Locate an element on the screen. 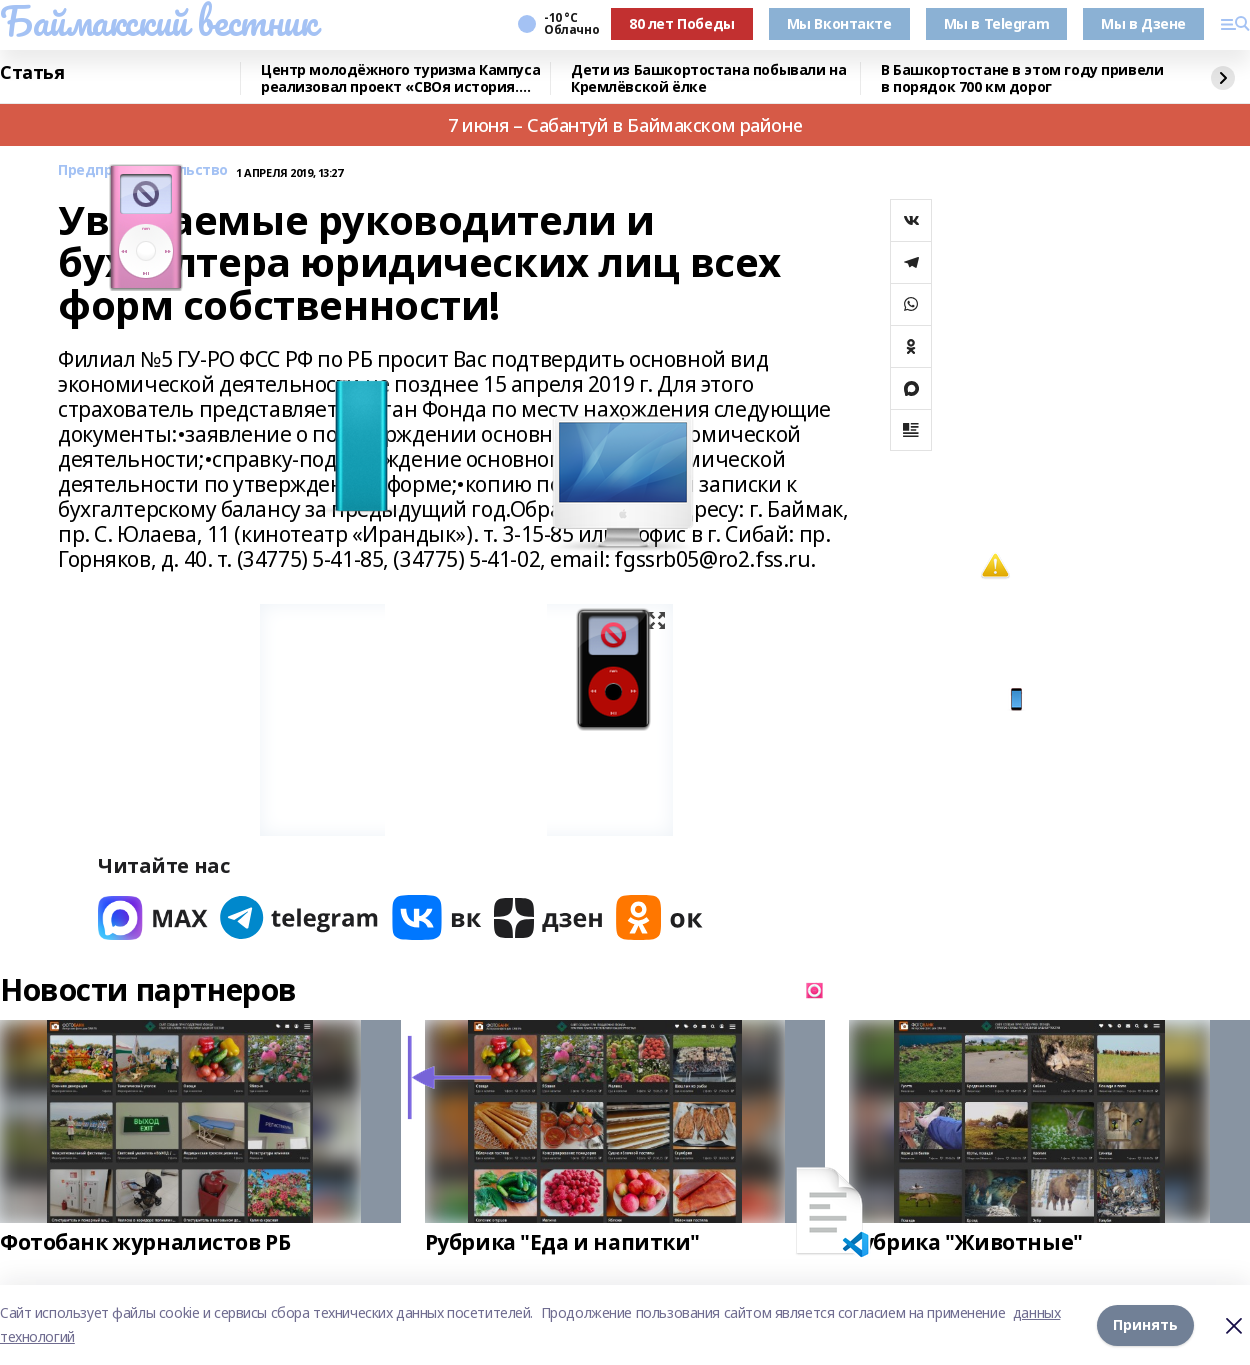 The height and width of the screenshot is (1365, 1250). iPod mini device in pink color is located at coordinates (145, 227).